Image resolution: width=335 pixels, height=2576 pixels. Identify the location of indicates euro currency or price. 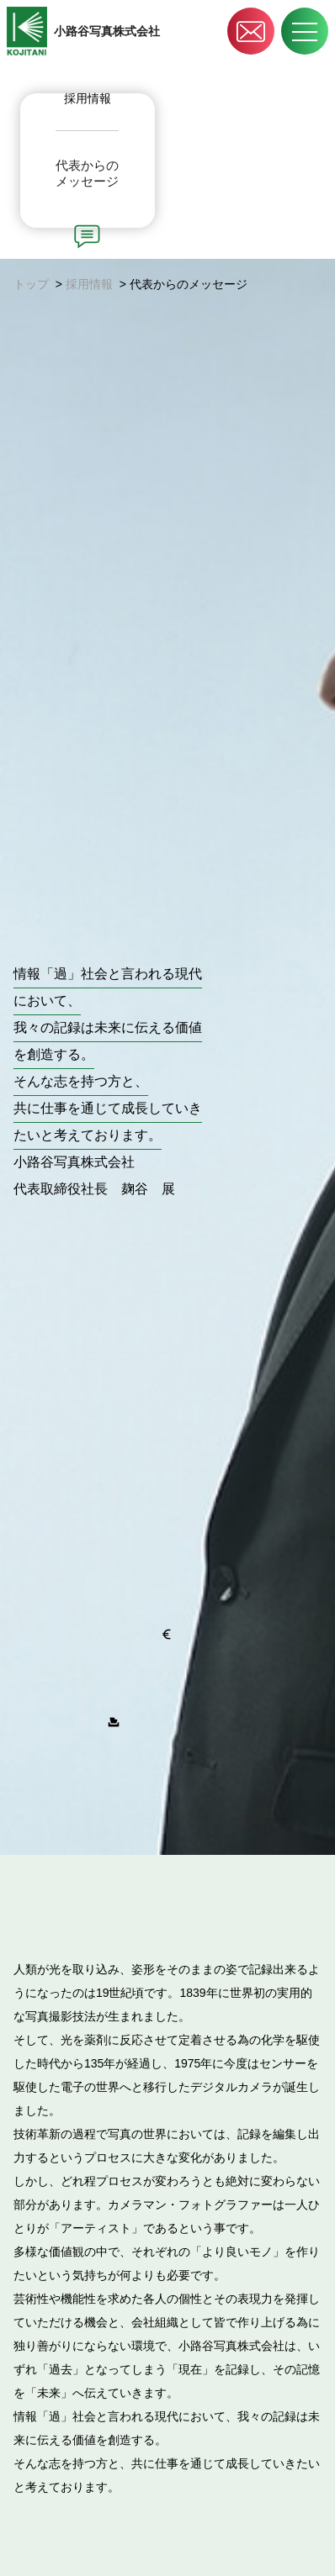
(167, 1634).